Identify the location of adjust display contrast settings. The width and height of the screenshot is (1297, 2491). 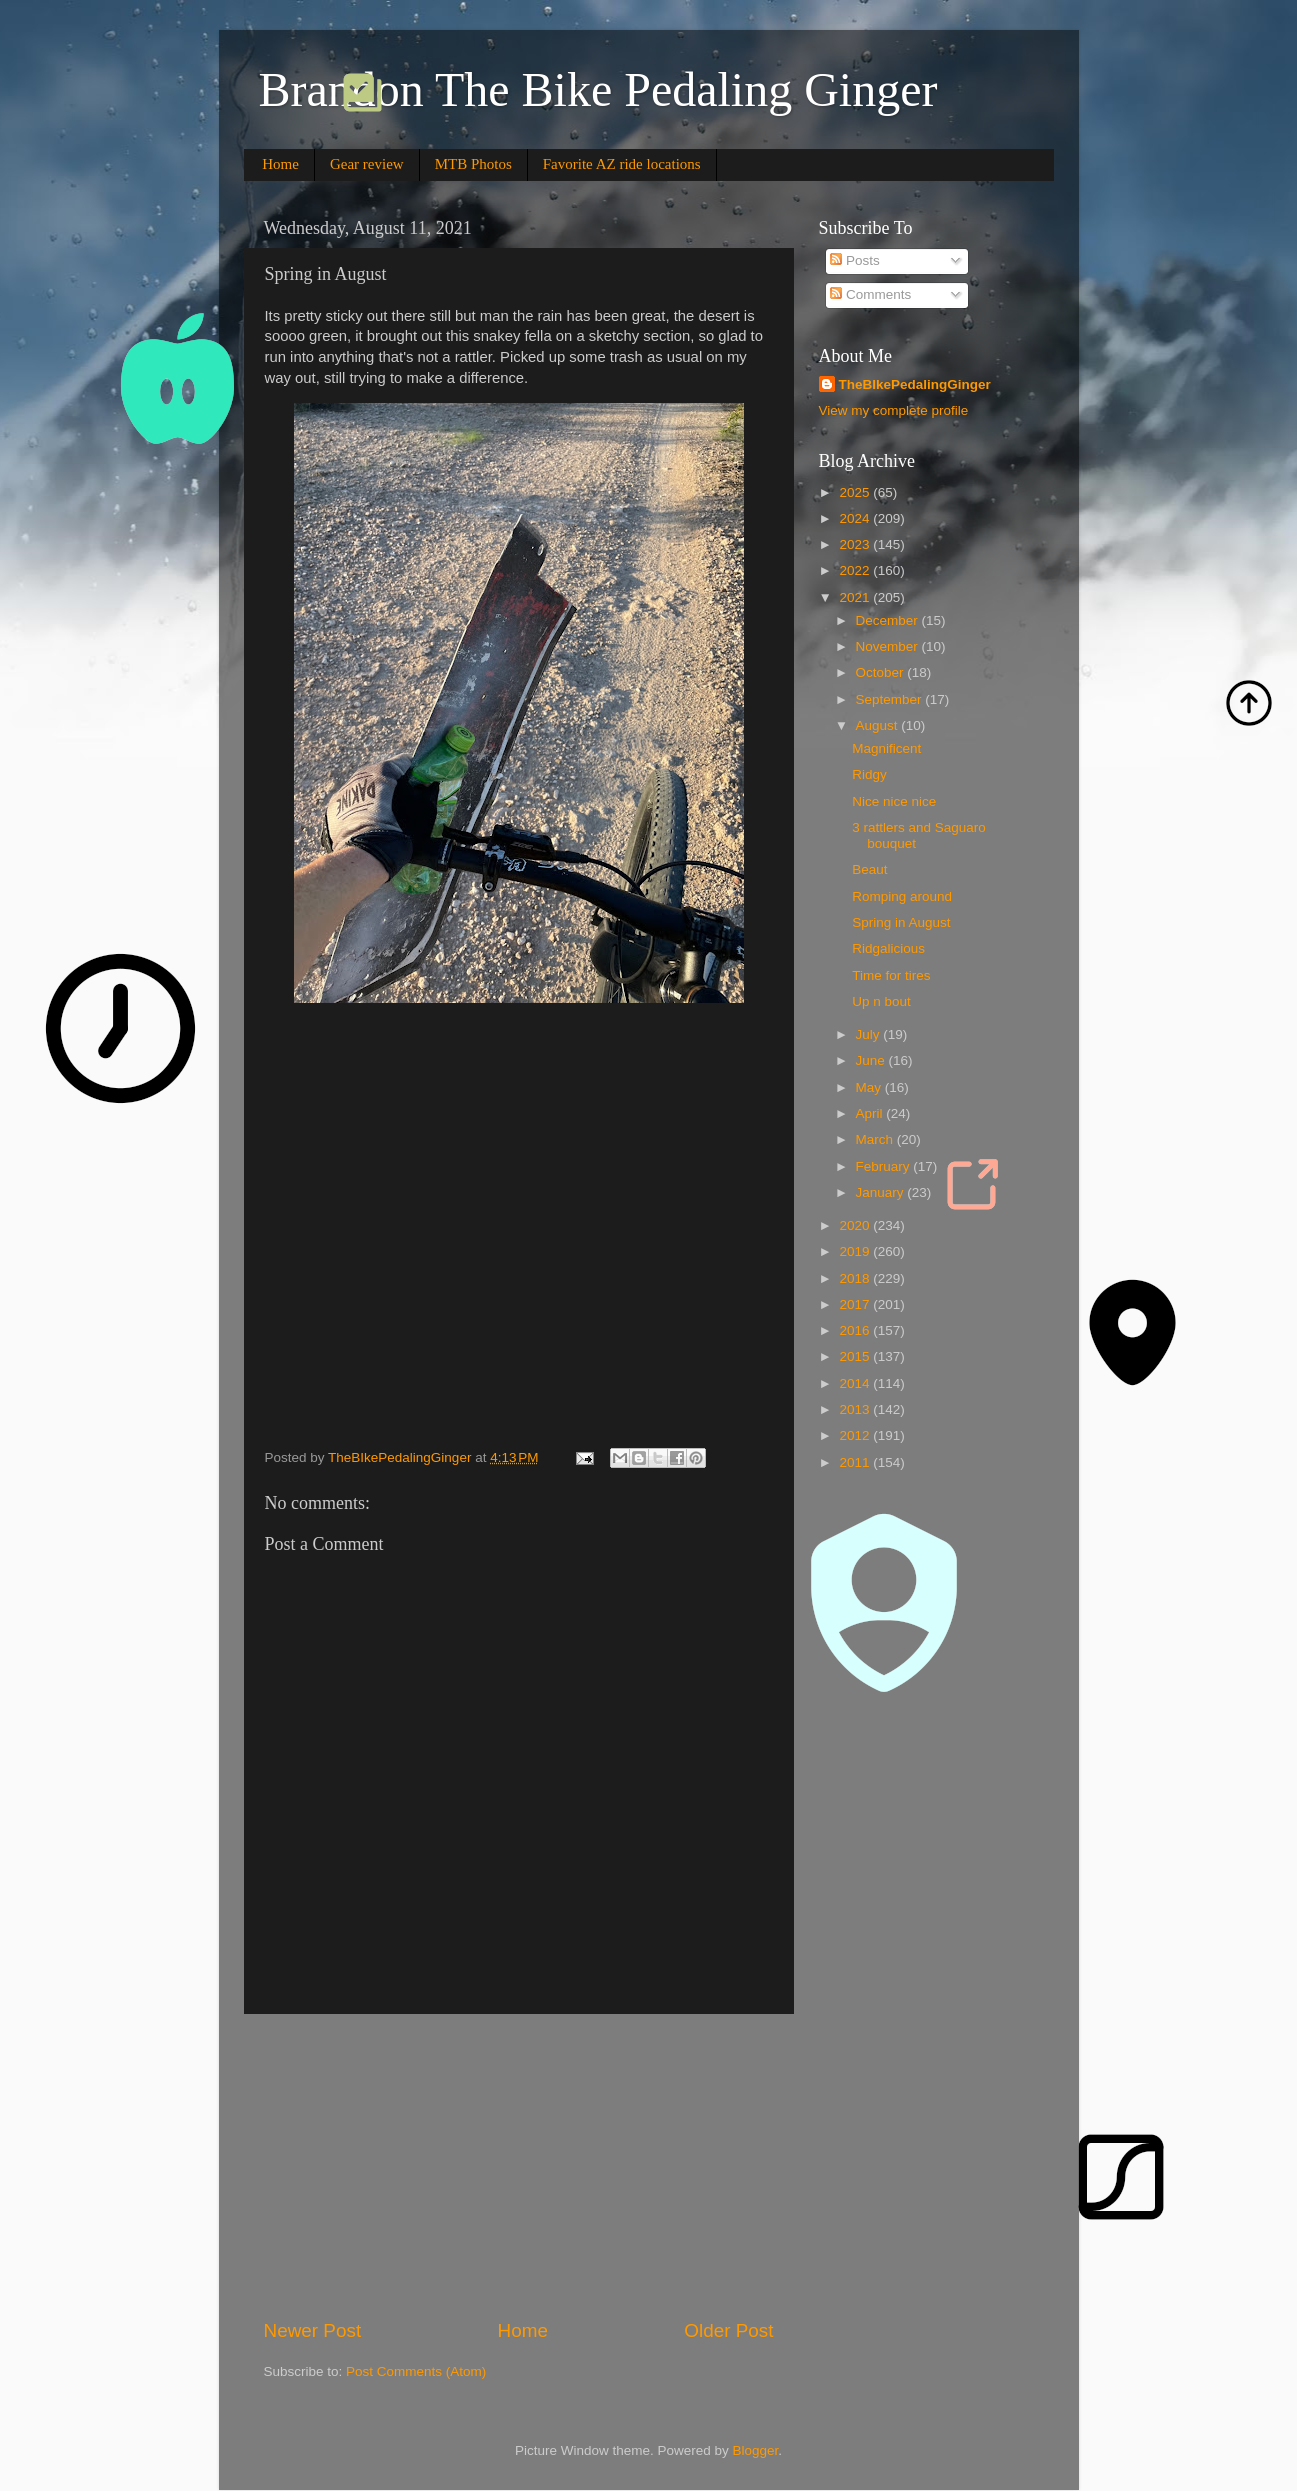
(1121, 2177).